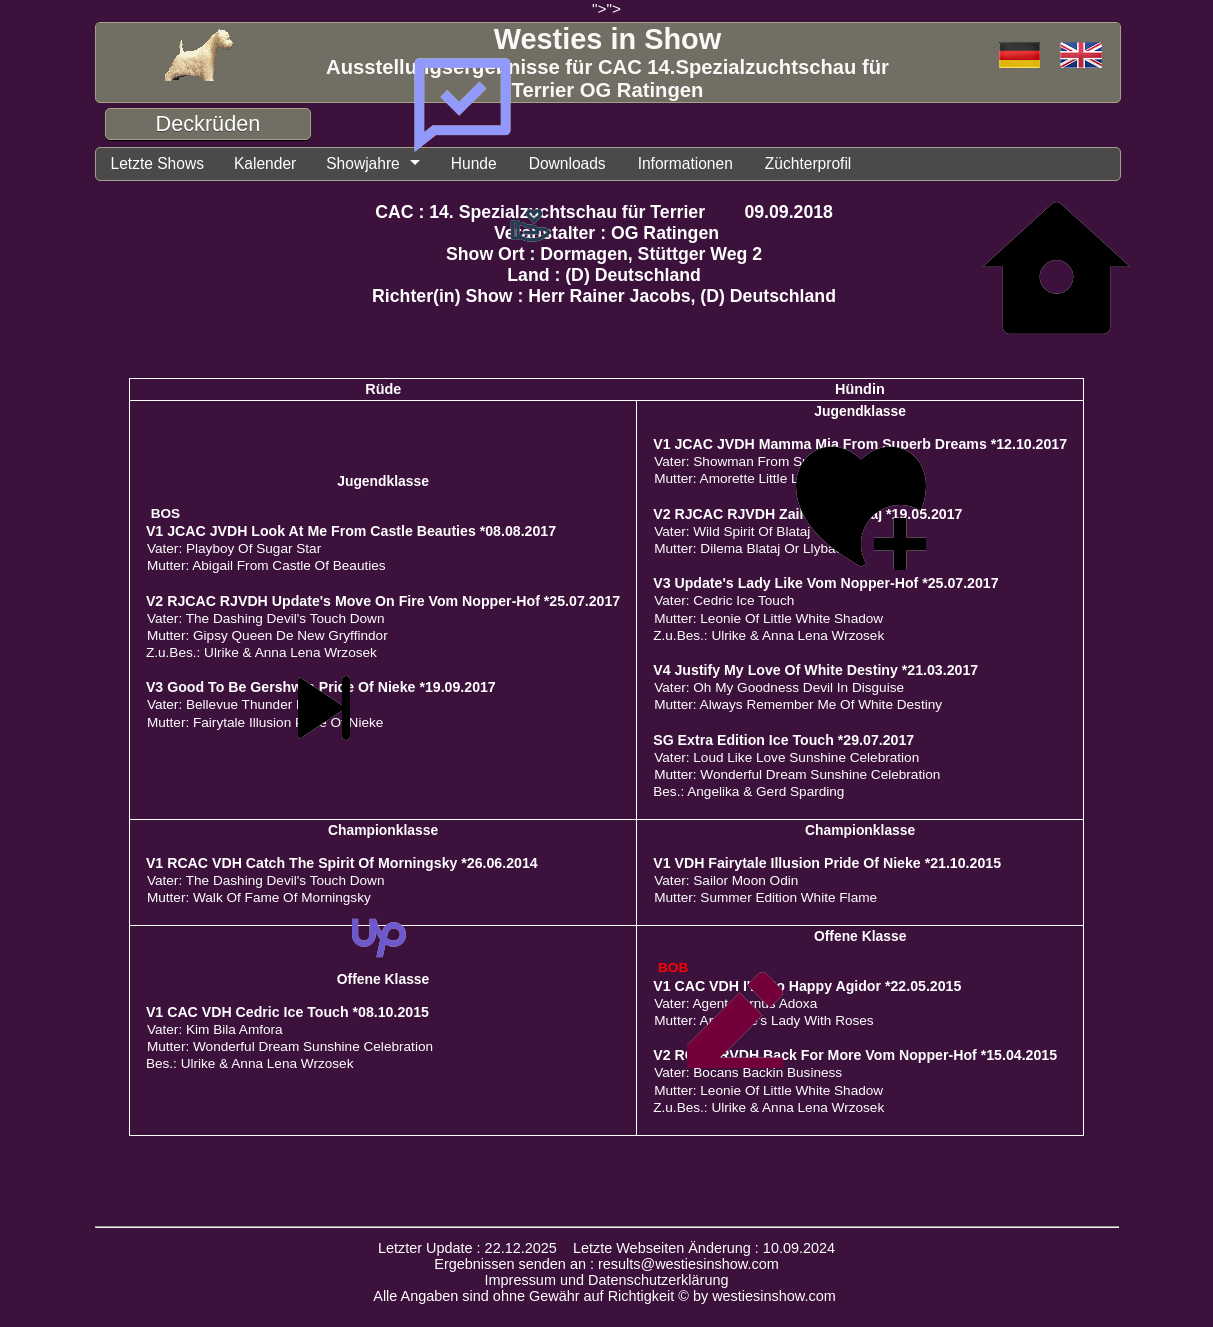  What do you see at coordinates (861, 505) in the screenshot?
I see `add to favorites` at bounding box center [861, 505].